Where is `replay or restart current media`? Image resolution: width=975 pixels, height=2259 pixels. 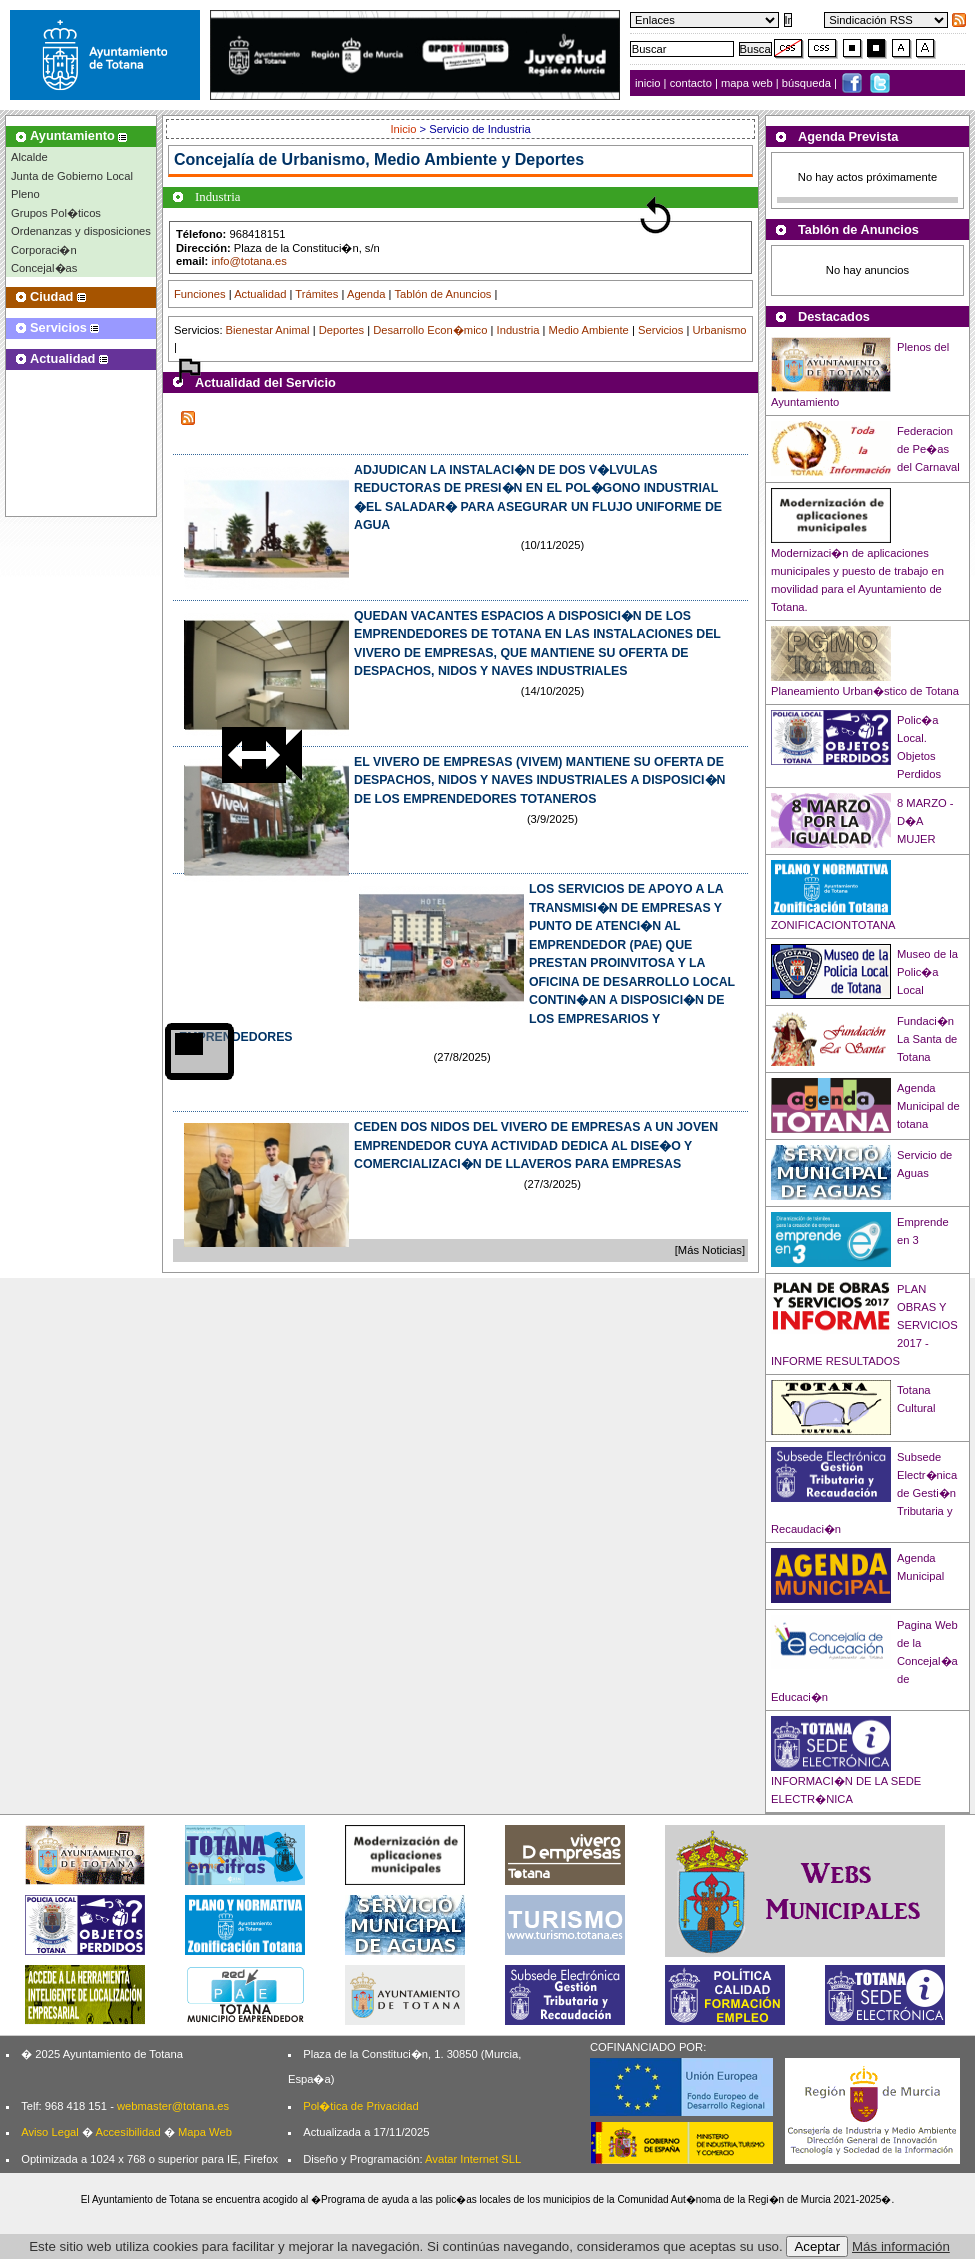 replay or restart current media is located at coordinates (655, 216).